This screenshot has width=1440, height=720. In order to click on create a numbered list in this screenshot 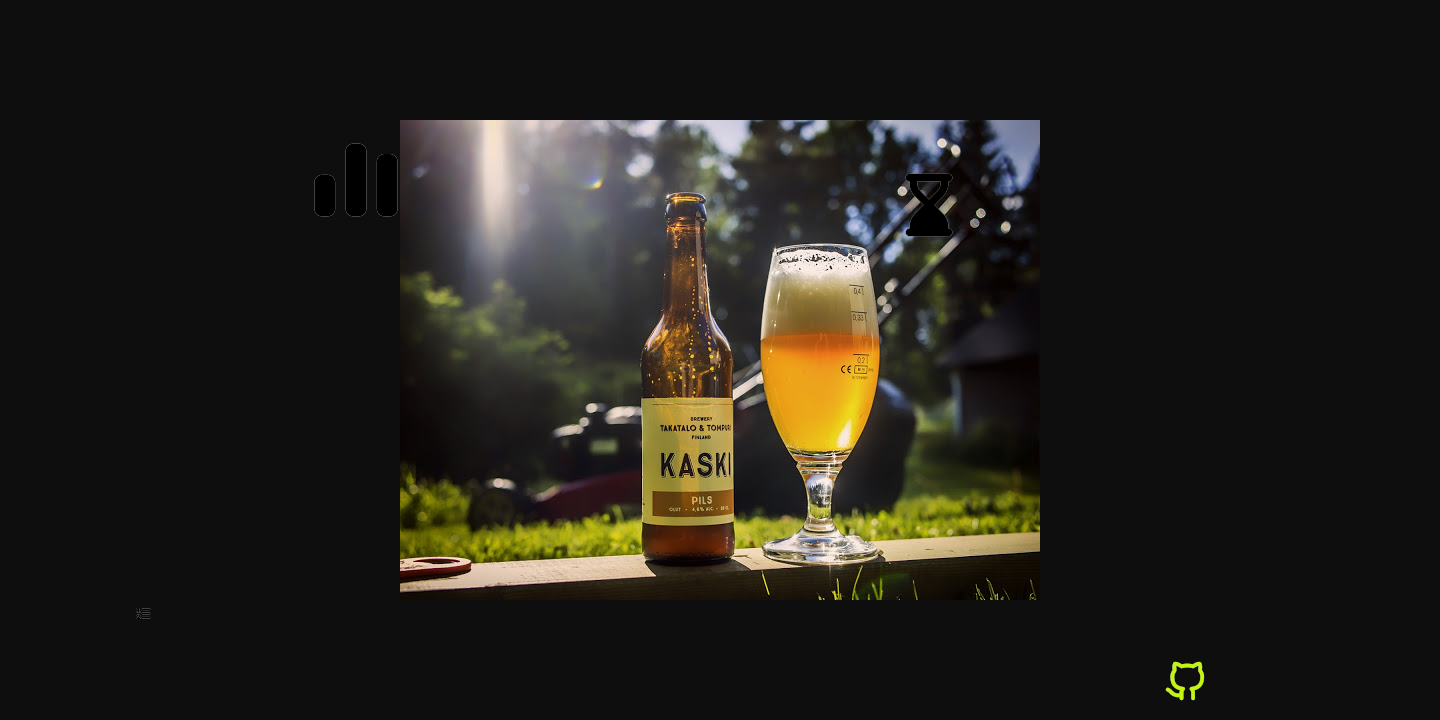, I will do `click(143, 613)`.